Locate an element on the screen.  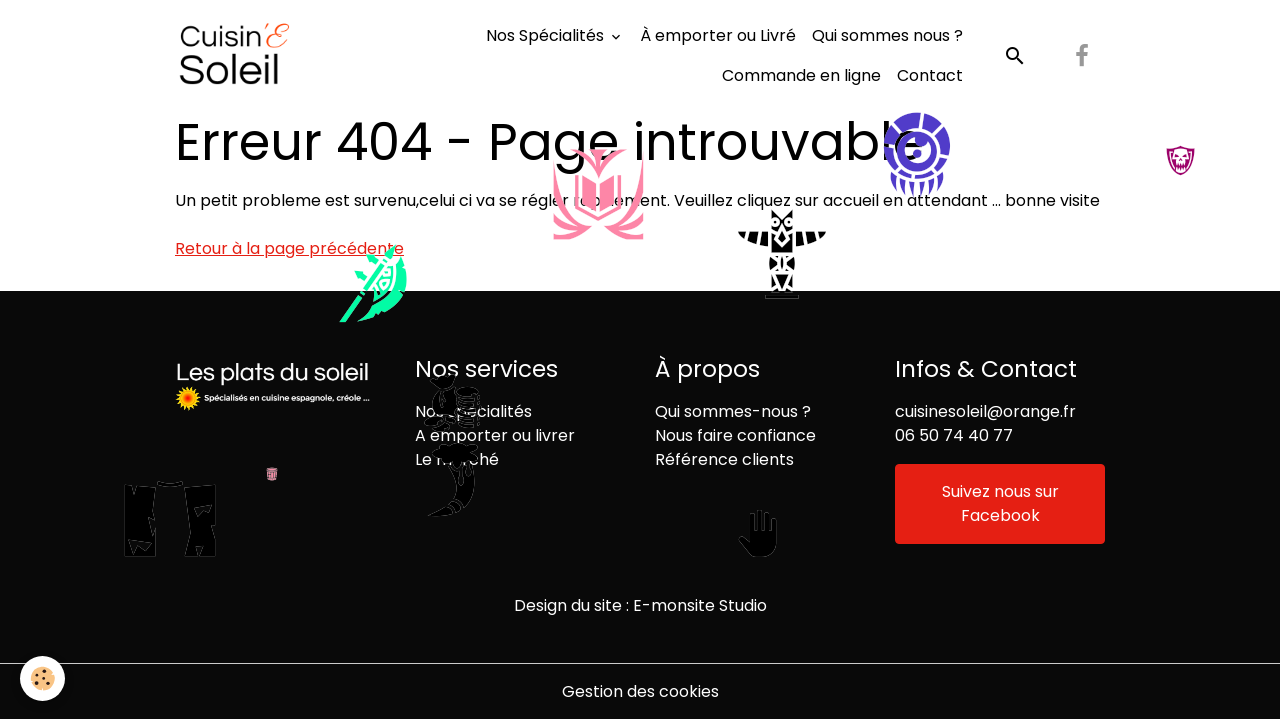
stop or pause current action is located at coordinates (757, 533).